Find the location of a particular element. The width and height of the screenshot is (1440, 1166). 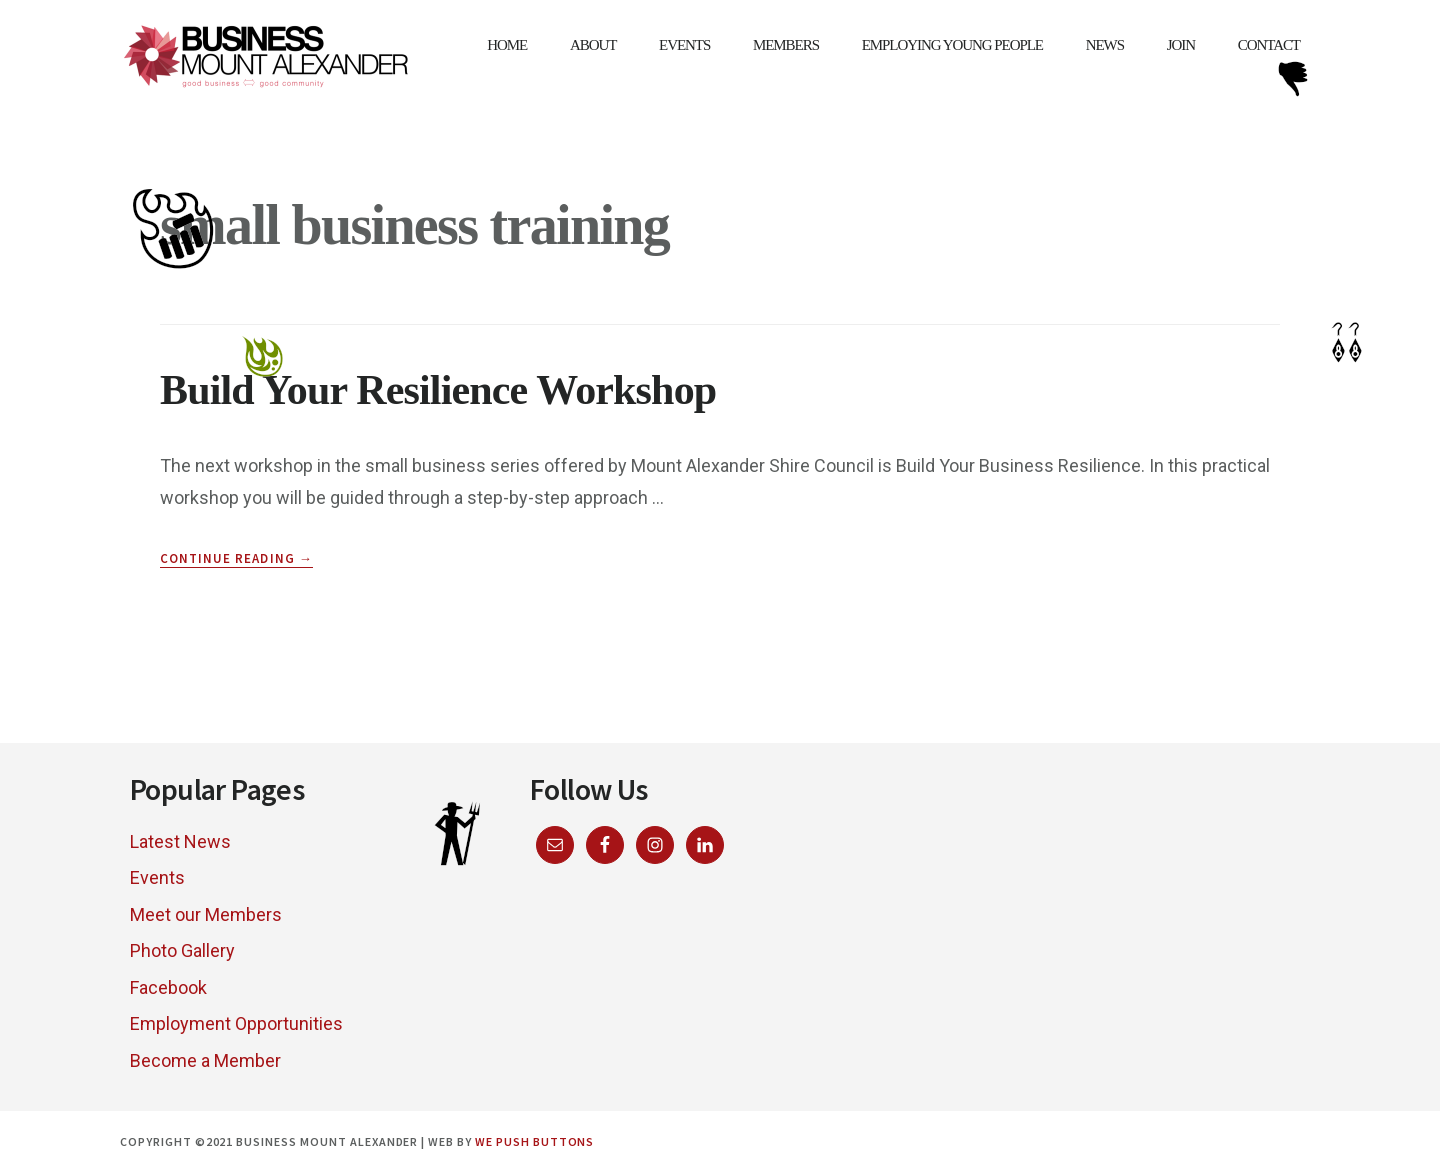

select farmer character class is located at coordinates (455, 833).